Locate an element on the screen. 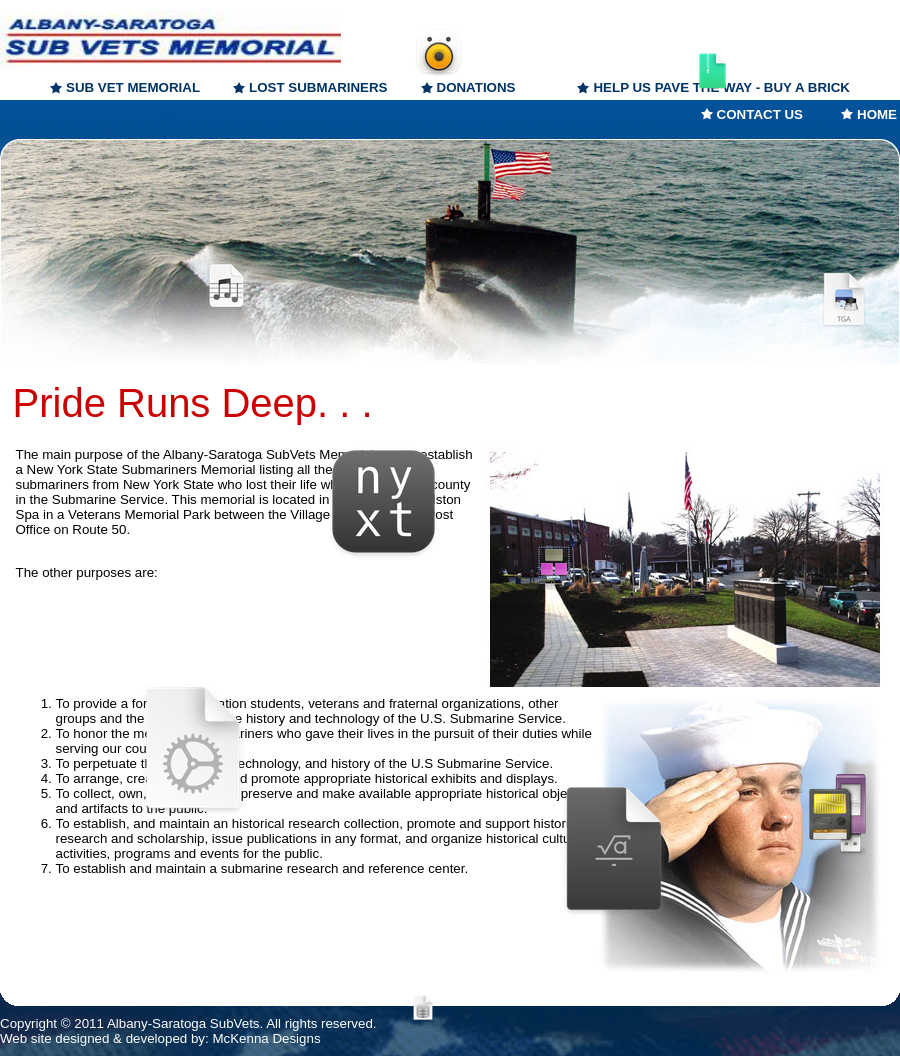  access removable storage devices is located at coordinates (840, 816).